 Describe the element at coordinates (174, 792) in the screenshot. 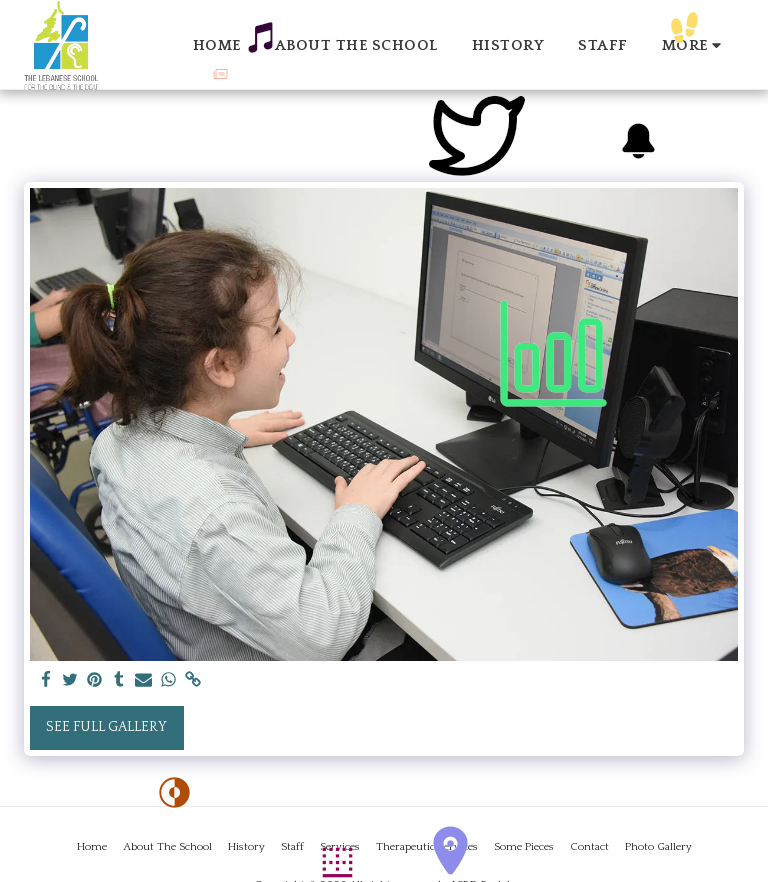

I see `toggle invert colors mode` at that location.